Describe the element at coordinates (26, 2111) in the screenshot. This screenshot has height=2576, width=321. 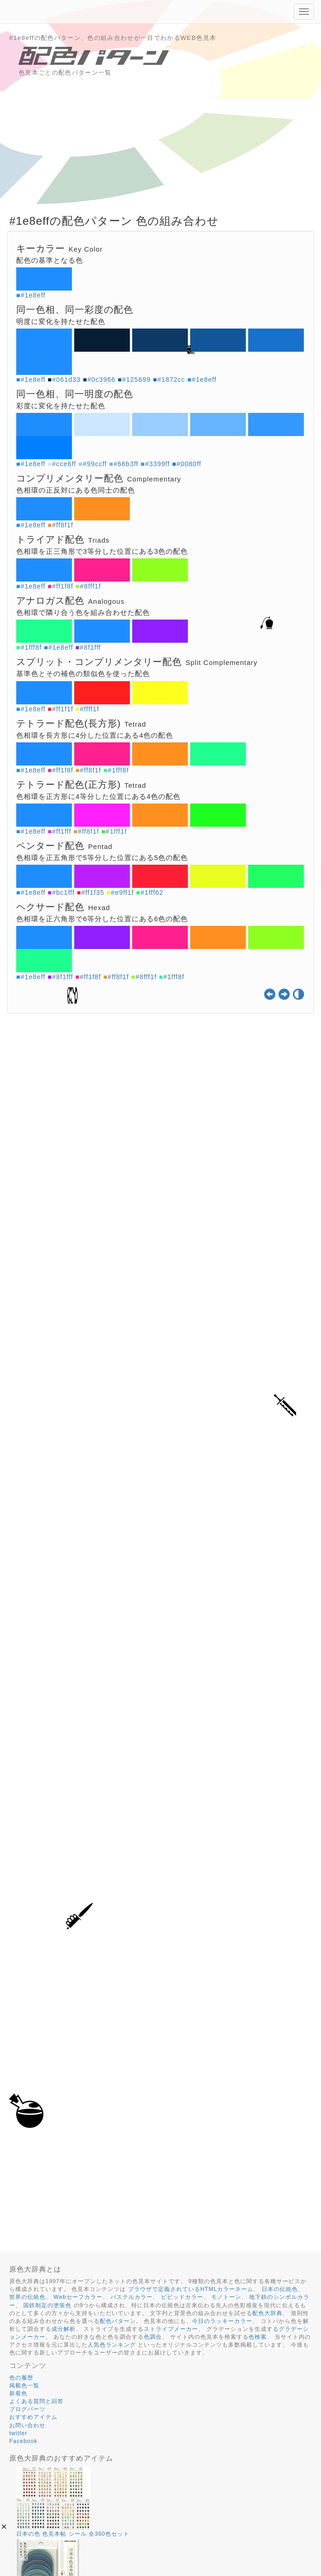
I see `use a potion or consumable item` at that location.